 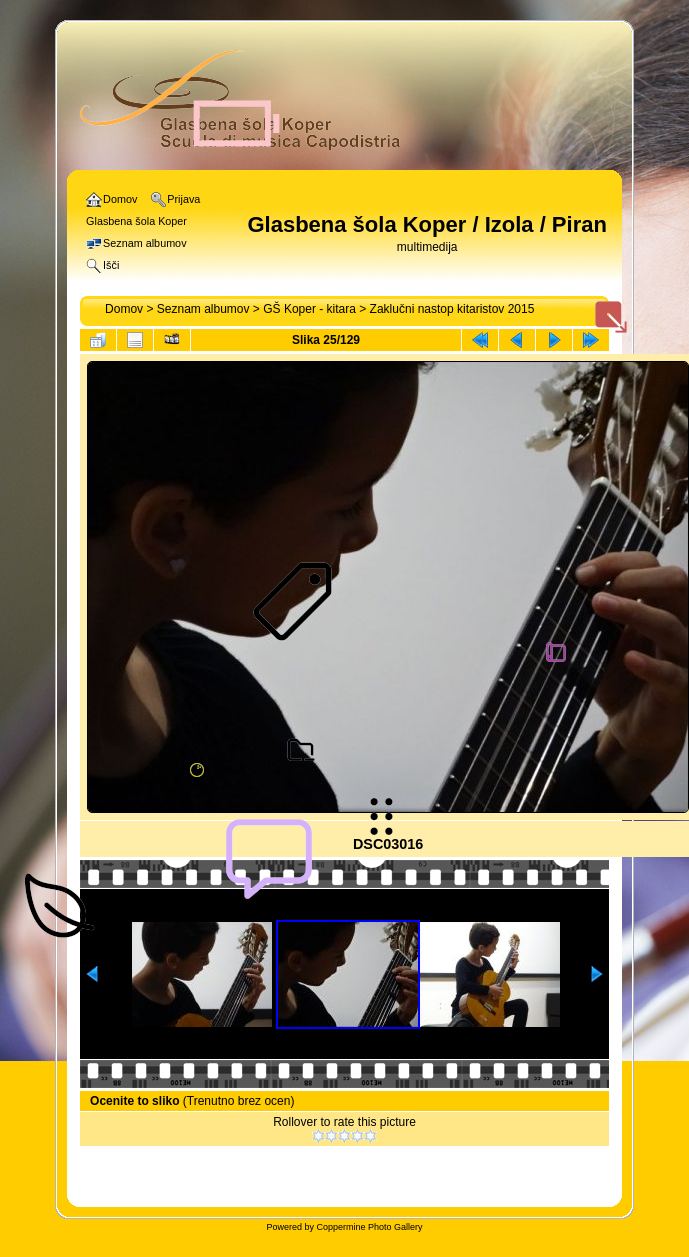 What do you see at coordinates (236, 123) in the screenshot?
I see `indicates battery is completely drained` at bounding box center [236, 123].